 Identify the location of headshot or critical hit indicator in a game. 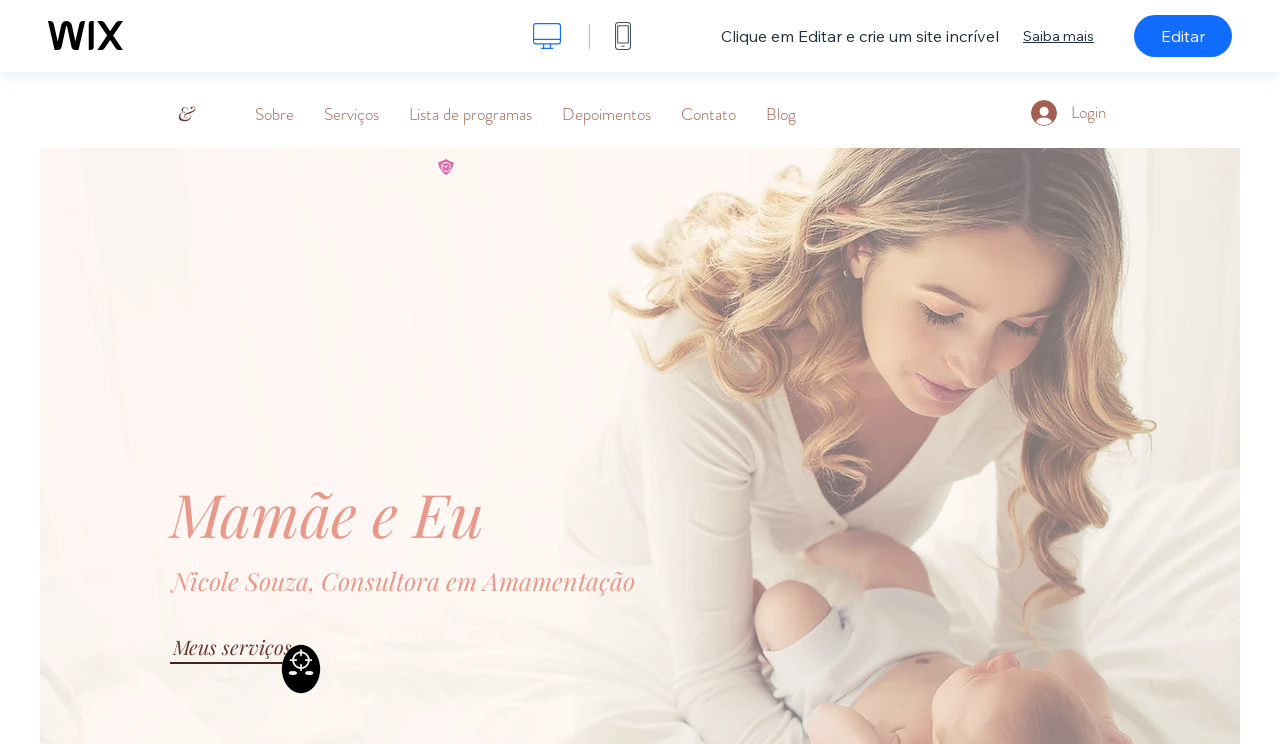
(301, 669).